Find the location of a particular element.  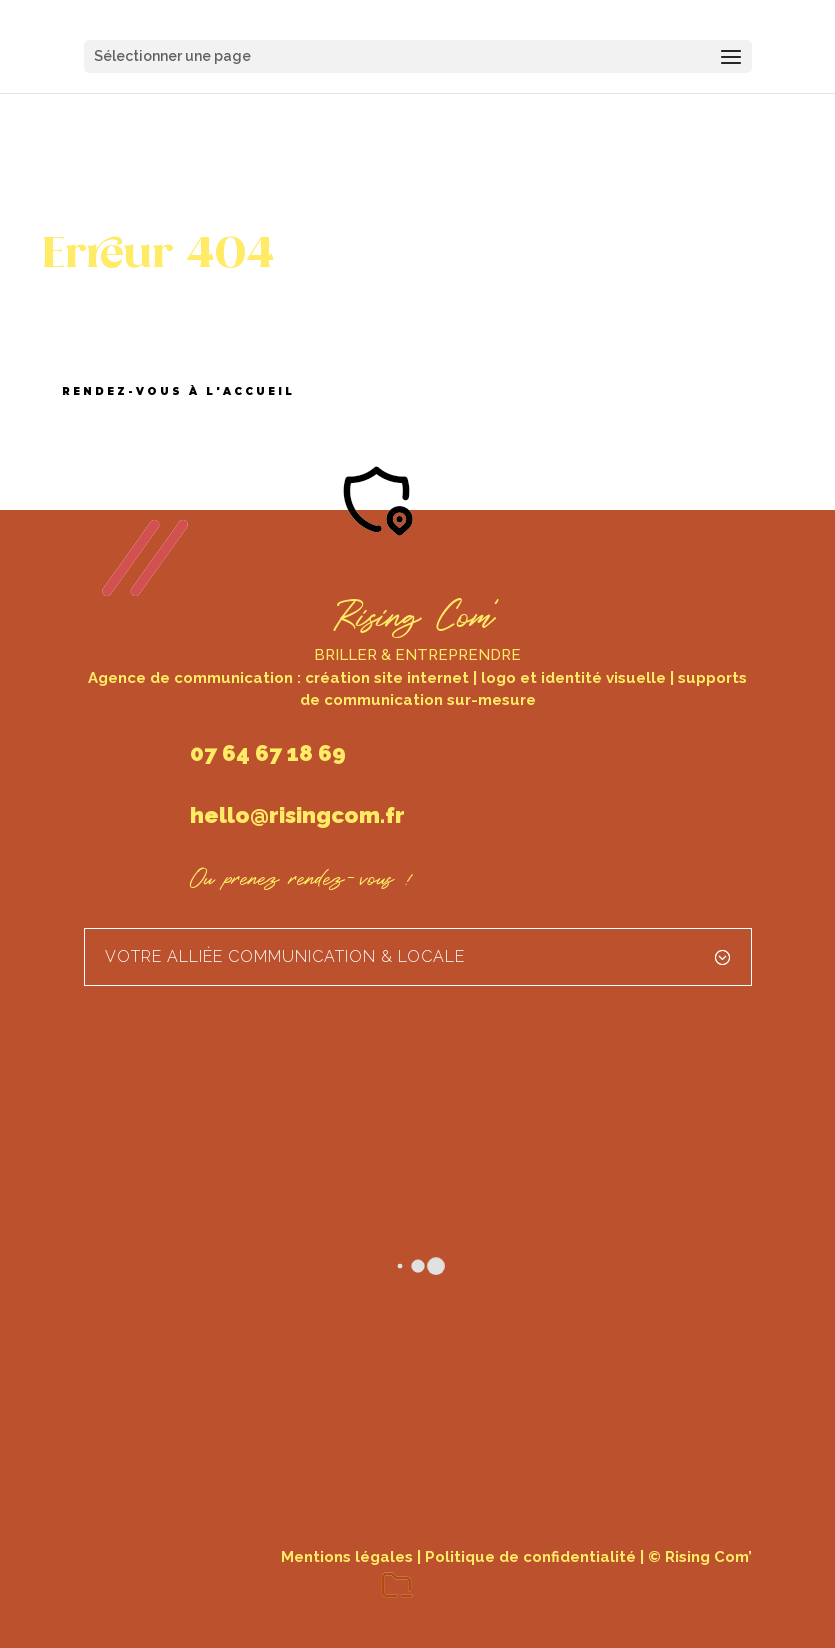

set a secure location or safe zone is located at coordinates (376, 499).